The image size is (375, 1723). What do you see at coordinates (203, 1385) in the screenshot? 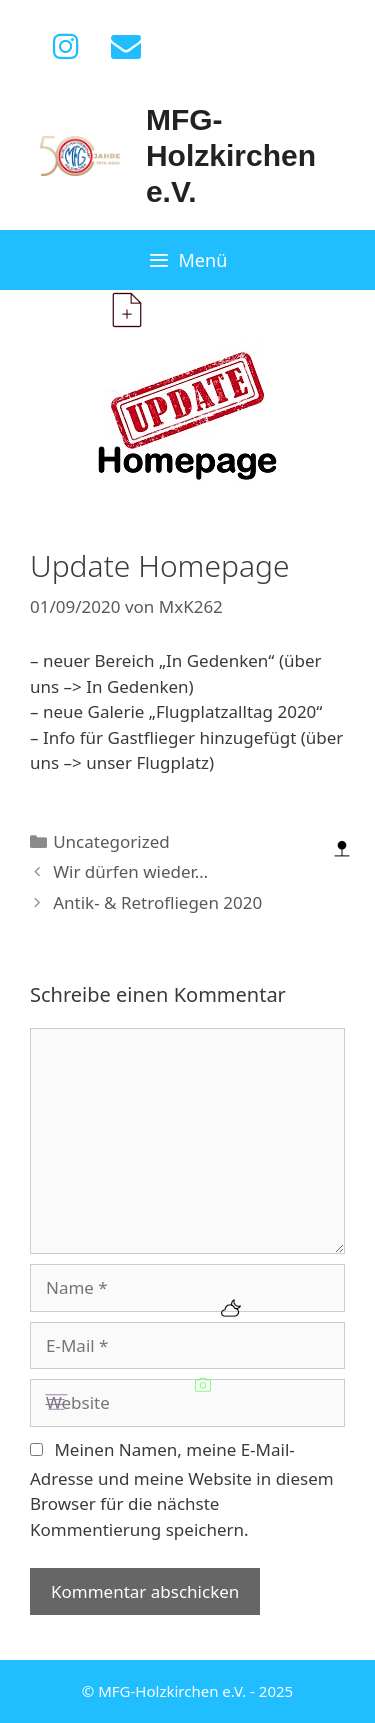
I see `take a photo` at bounding box center [203, 1385].